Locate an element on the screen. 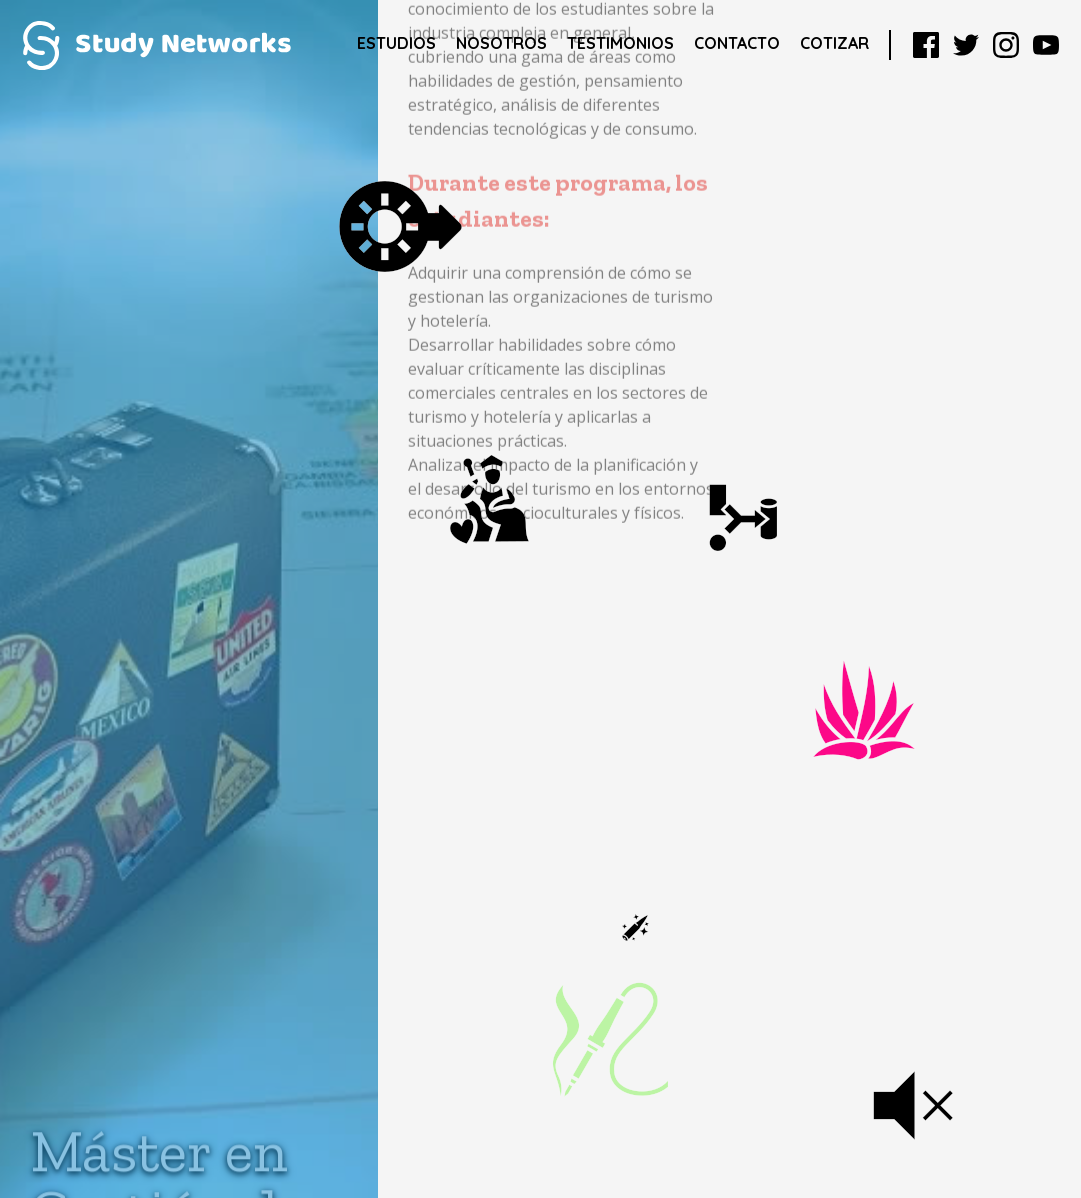 The width and height of the screenshot is (1081, 1198). access soldering or electronics tools is located at coordinates (608, 1041).